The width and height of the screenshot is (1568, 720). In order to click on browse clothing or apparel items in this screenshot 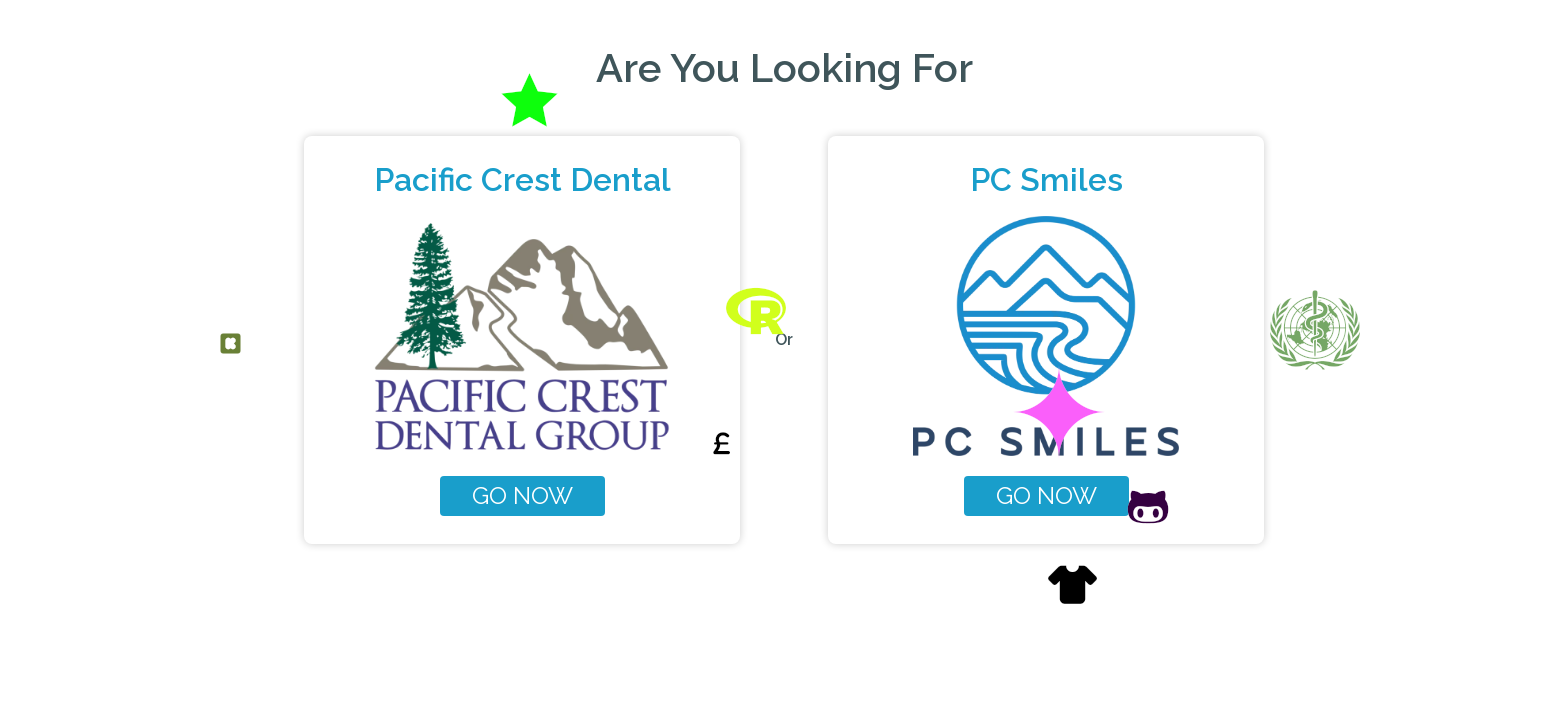, I will do `click(1072, 583)`.